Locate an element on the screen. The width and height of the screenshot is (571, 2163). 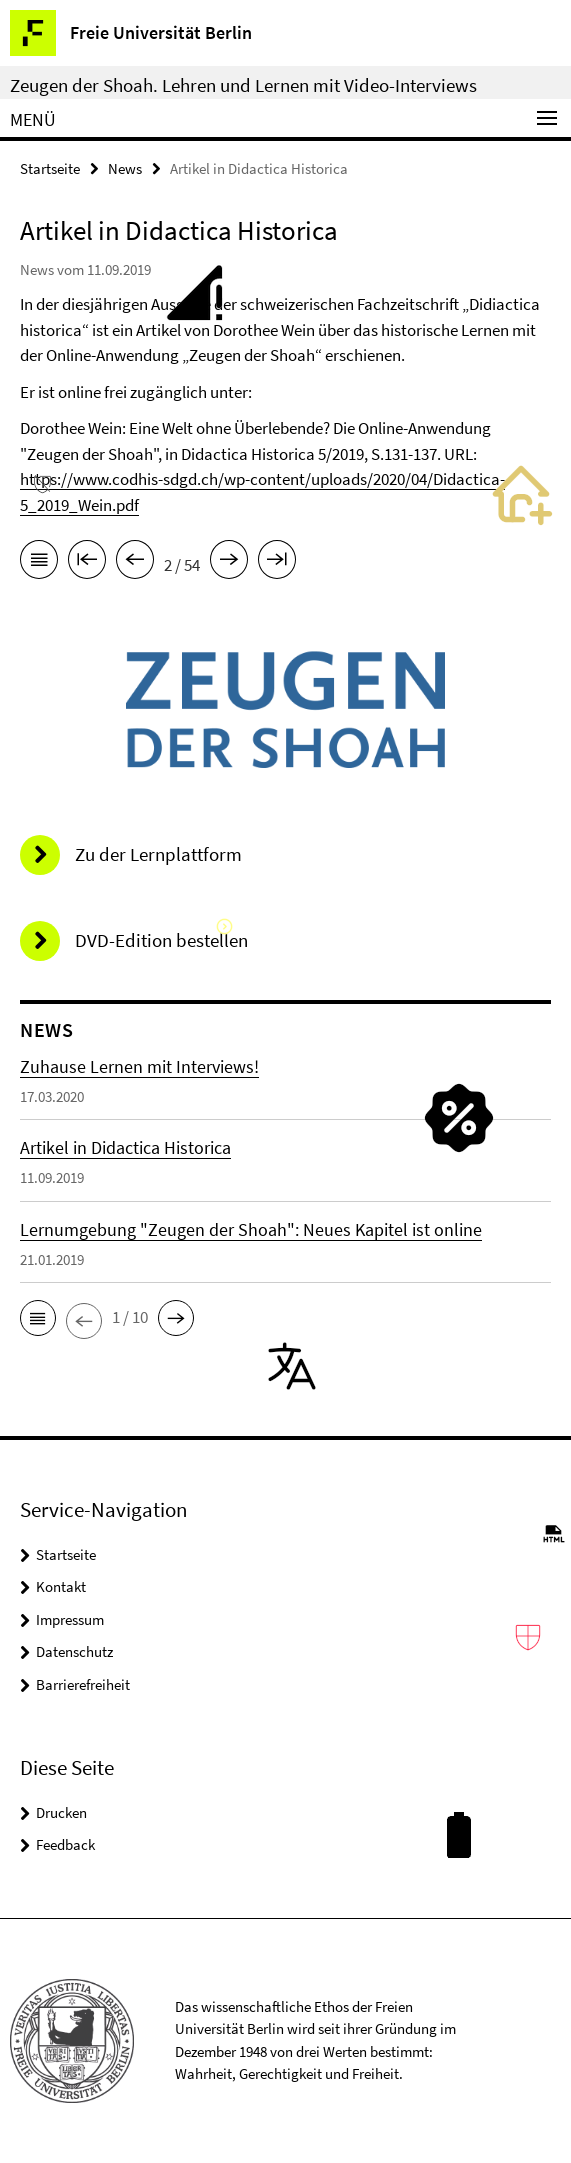
view available discounts or promotions is located at coordinates (459, 1118).